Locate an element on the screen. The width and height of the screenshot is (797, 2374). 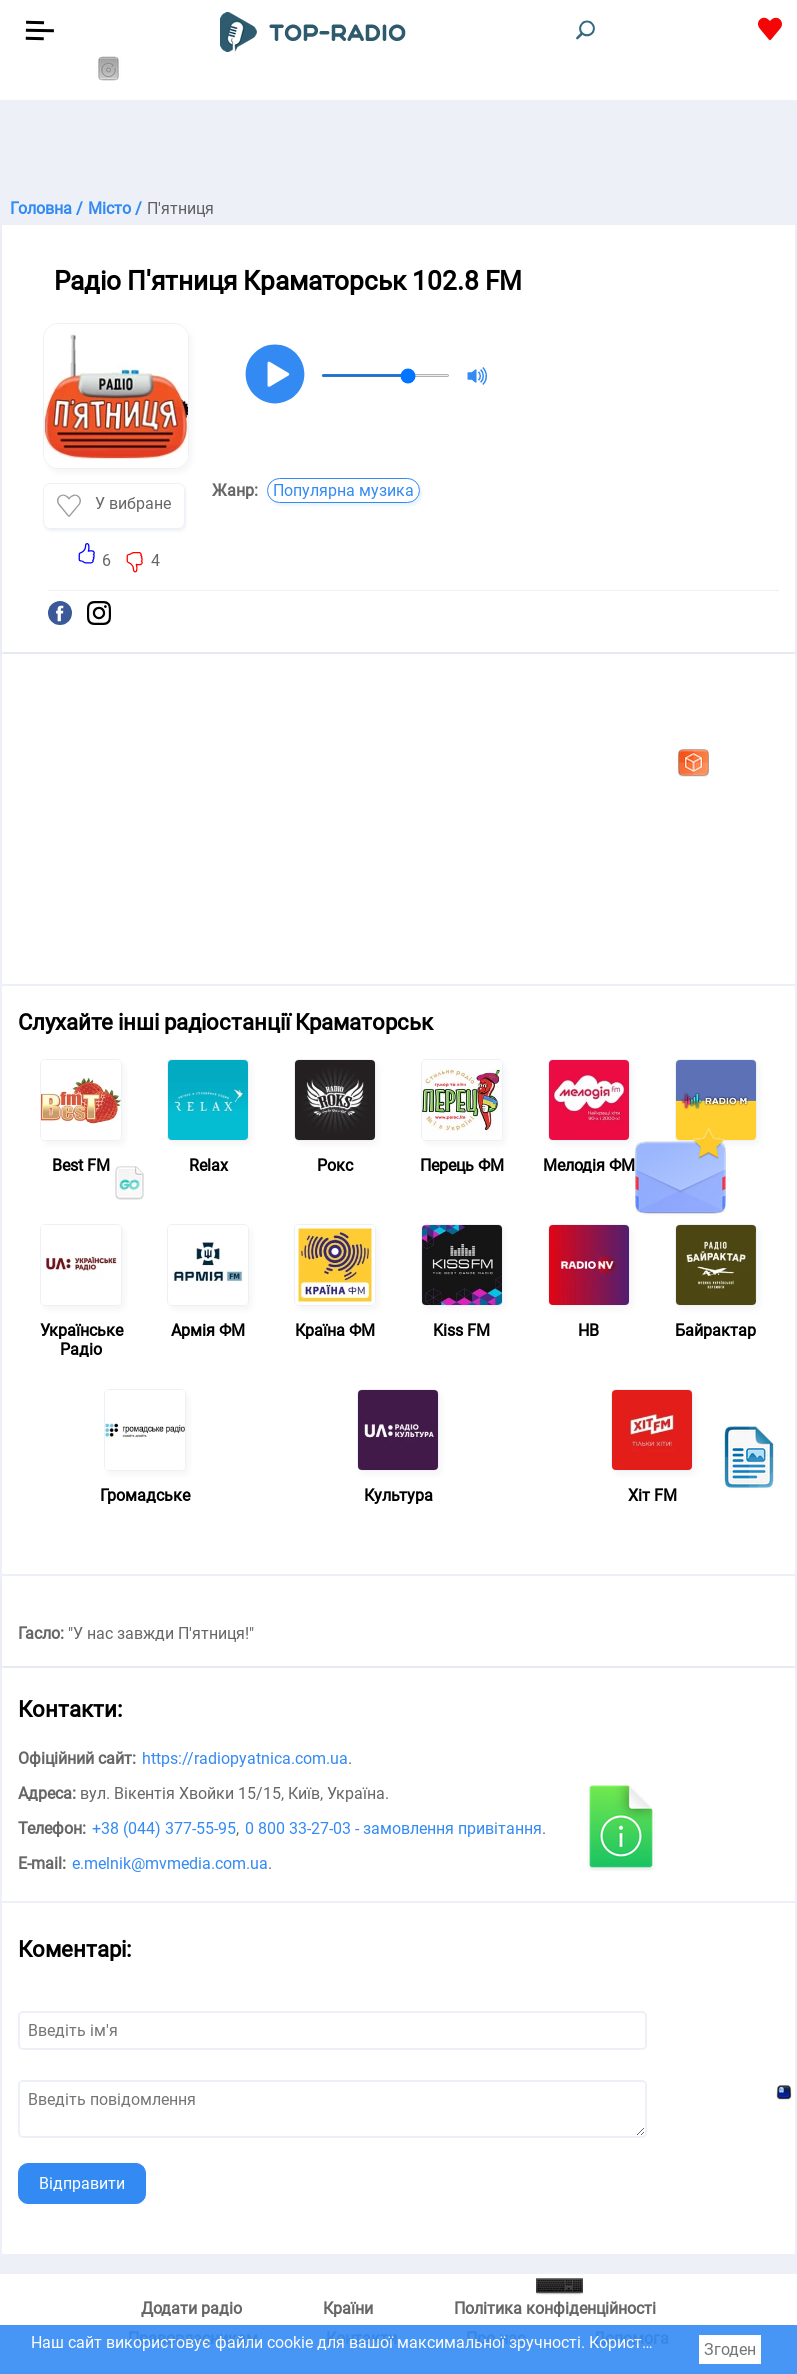
access hard drive storage is located at coordinates (108, 68).